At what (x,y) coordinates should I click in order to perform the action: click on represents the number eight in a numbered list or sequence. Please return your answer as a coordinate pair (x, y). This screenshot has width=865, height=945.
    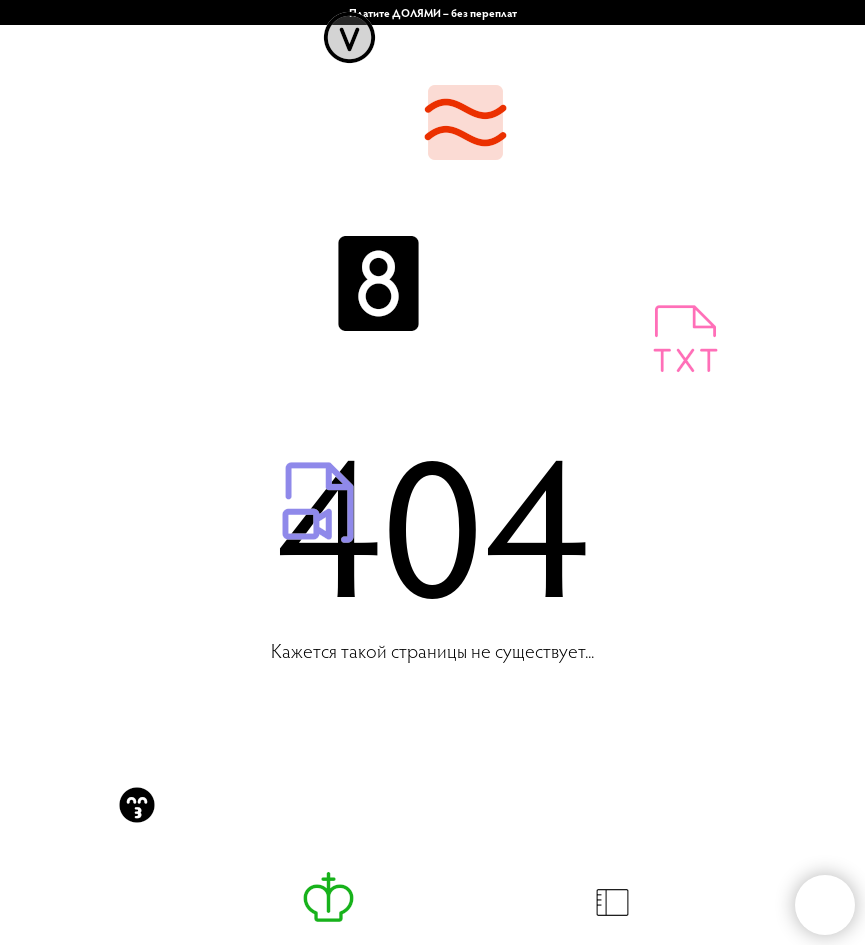
    Looking at the image, I should click on (378, 283).